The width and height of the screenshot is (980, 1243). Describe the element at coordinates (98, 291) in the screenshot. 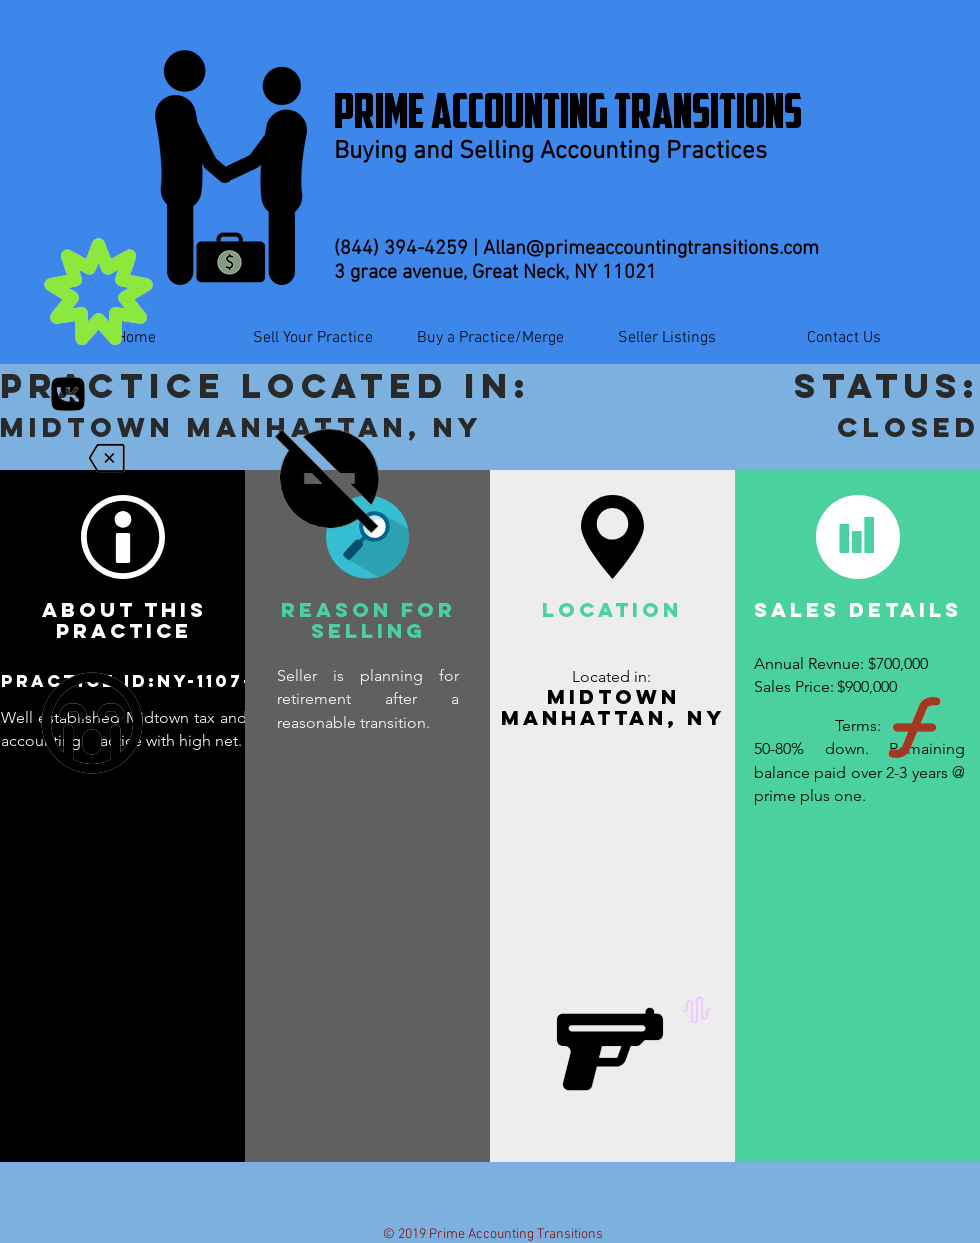

I see `represents the Bahá'í faith symbol` at that location.